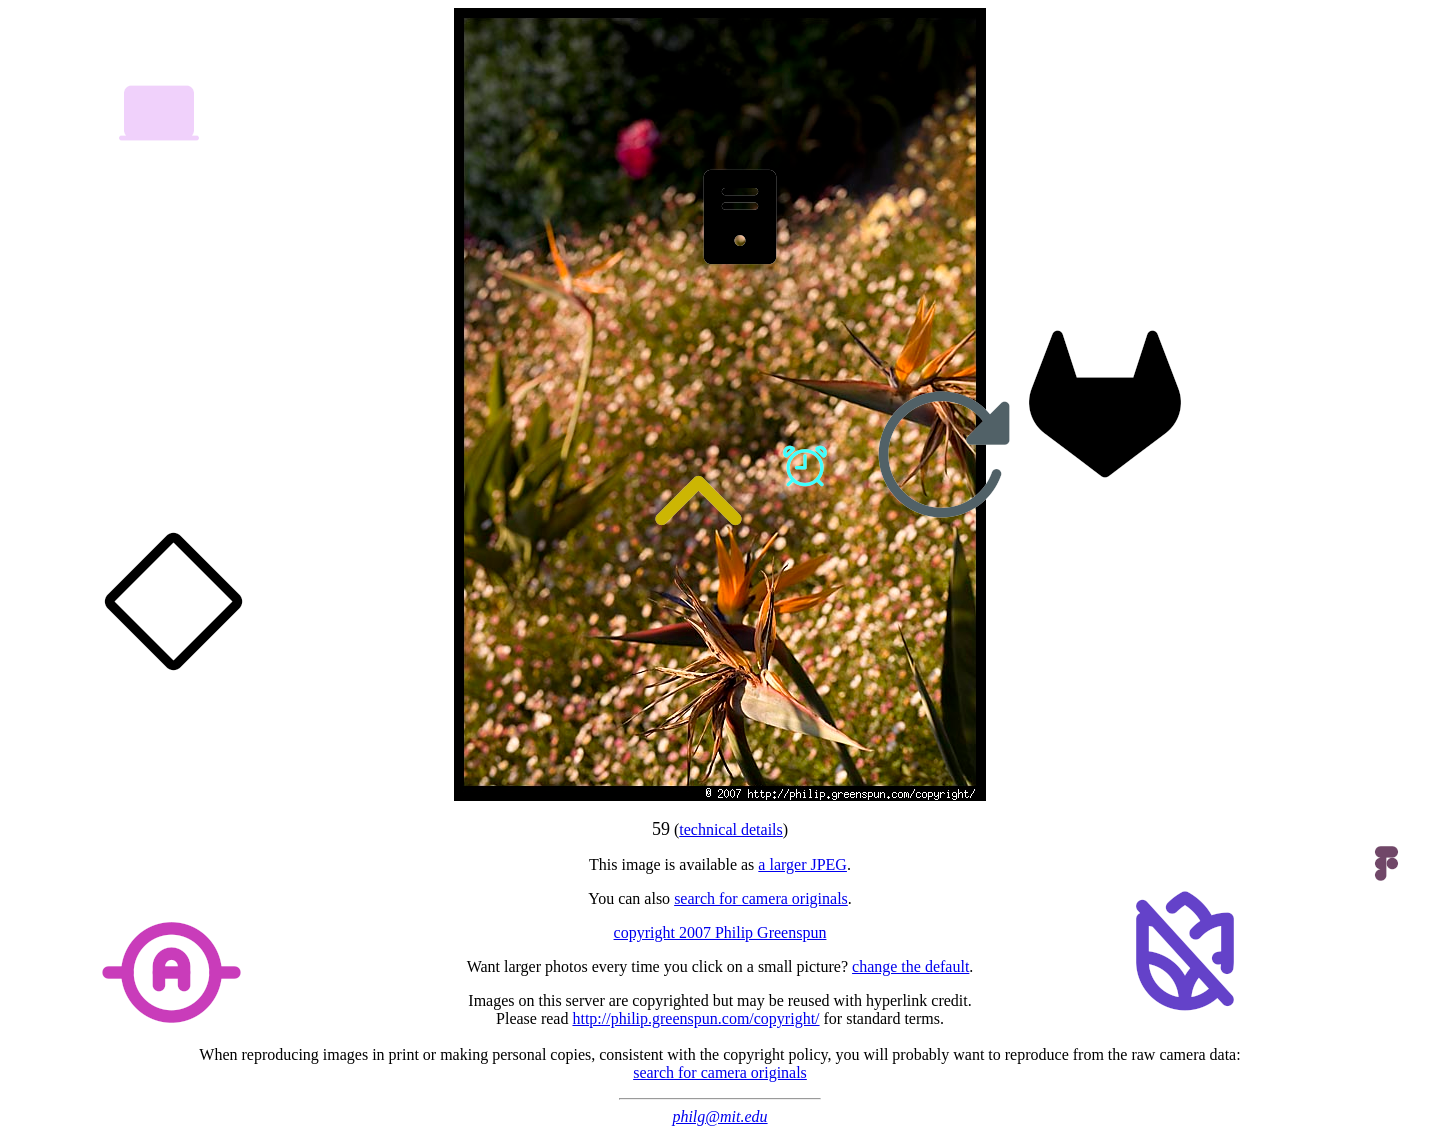 The width and height of the screenshot is (1440, 1134). I want to click on indicates premium or exclusive content, so click(173, 601).